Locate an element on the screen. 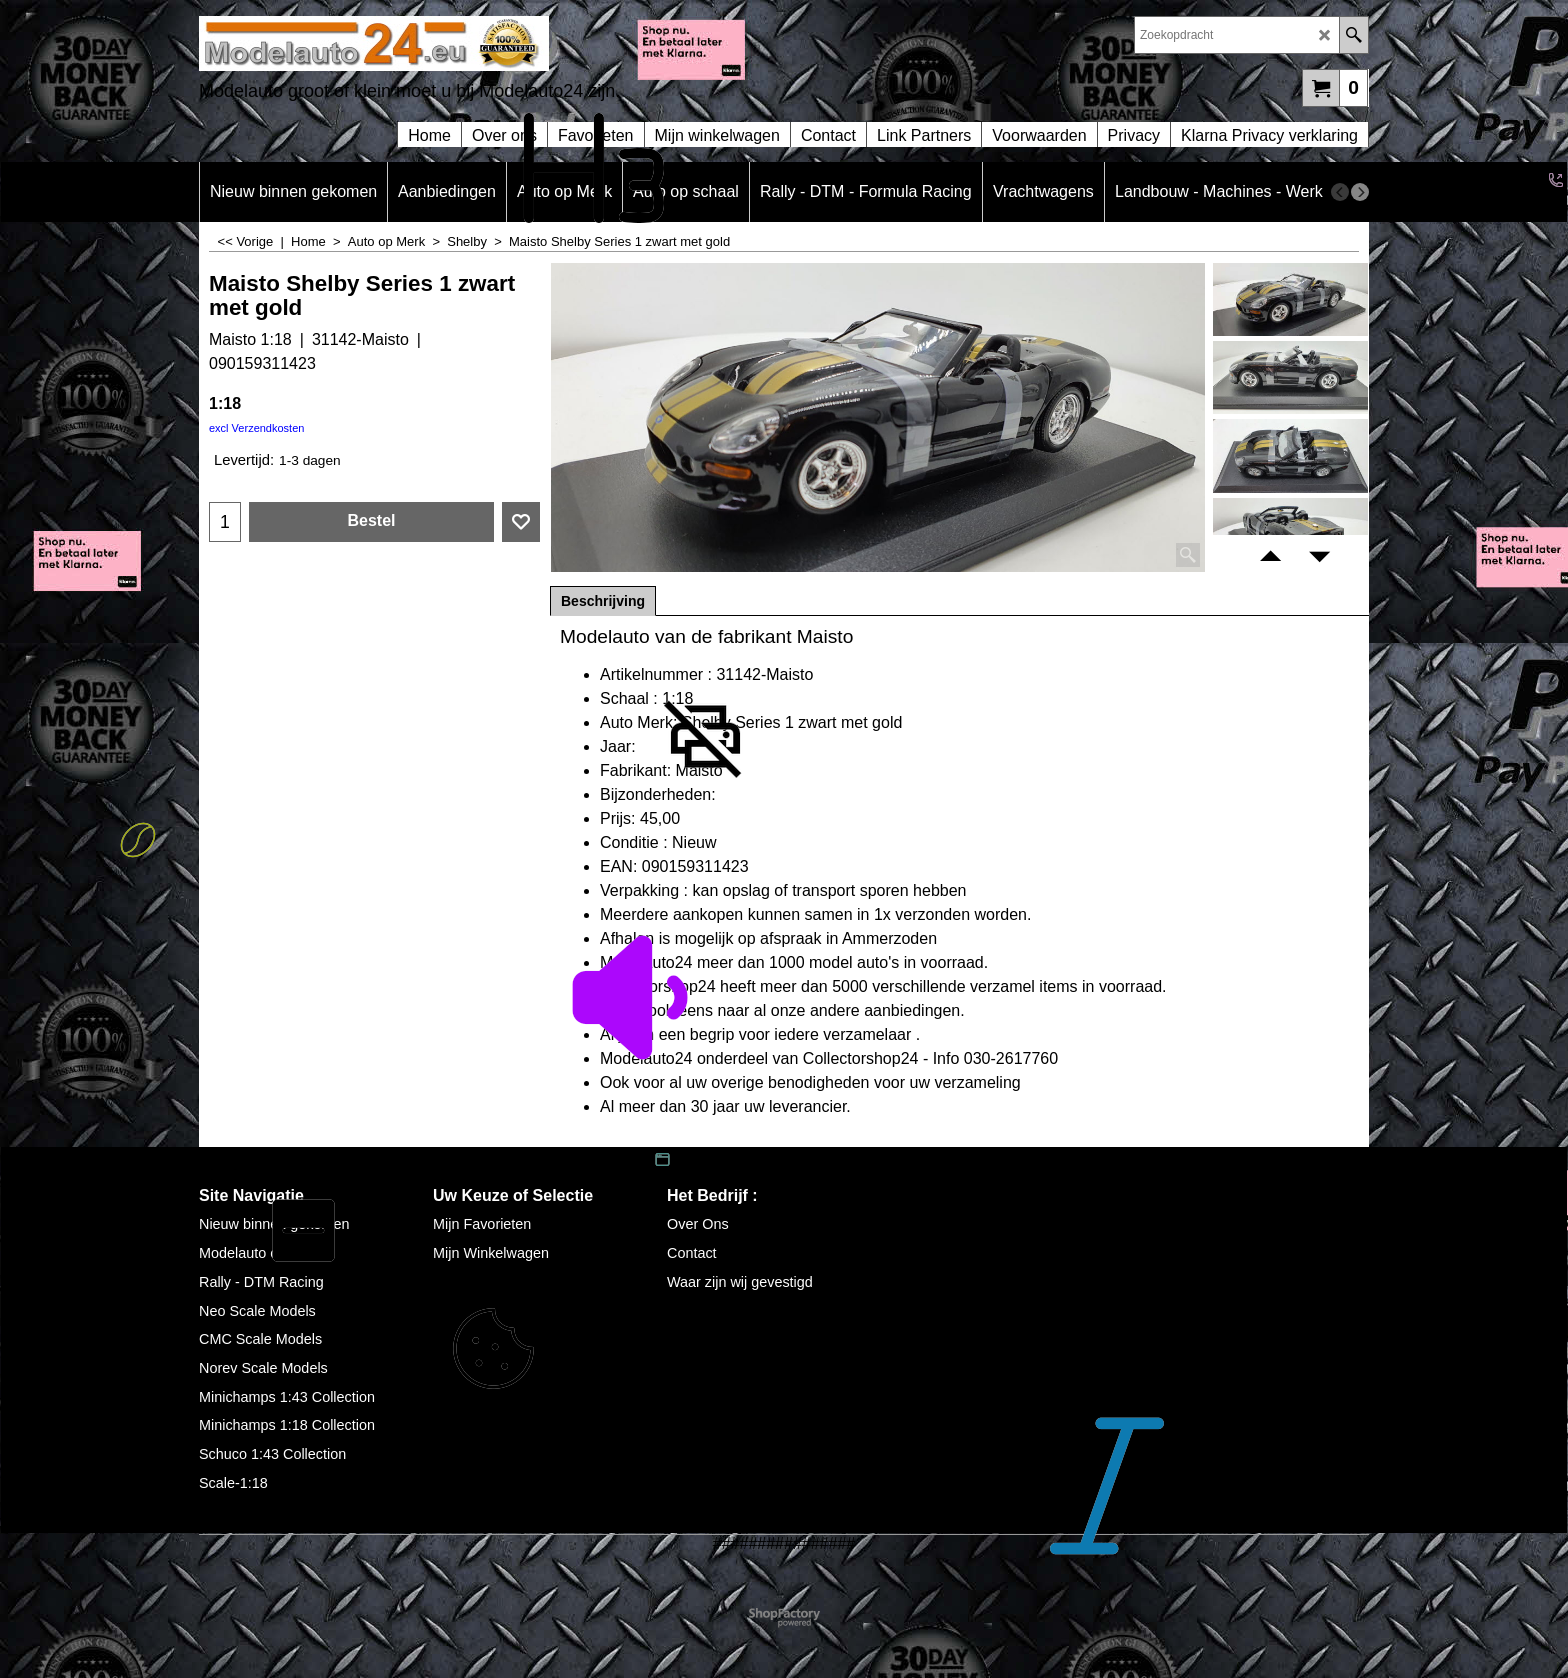 The width and height of the screenshot is (1568, 1678). format text as heading level 3 is located at coordinates (594, 168).